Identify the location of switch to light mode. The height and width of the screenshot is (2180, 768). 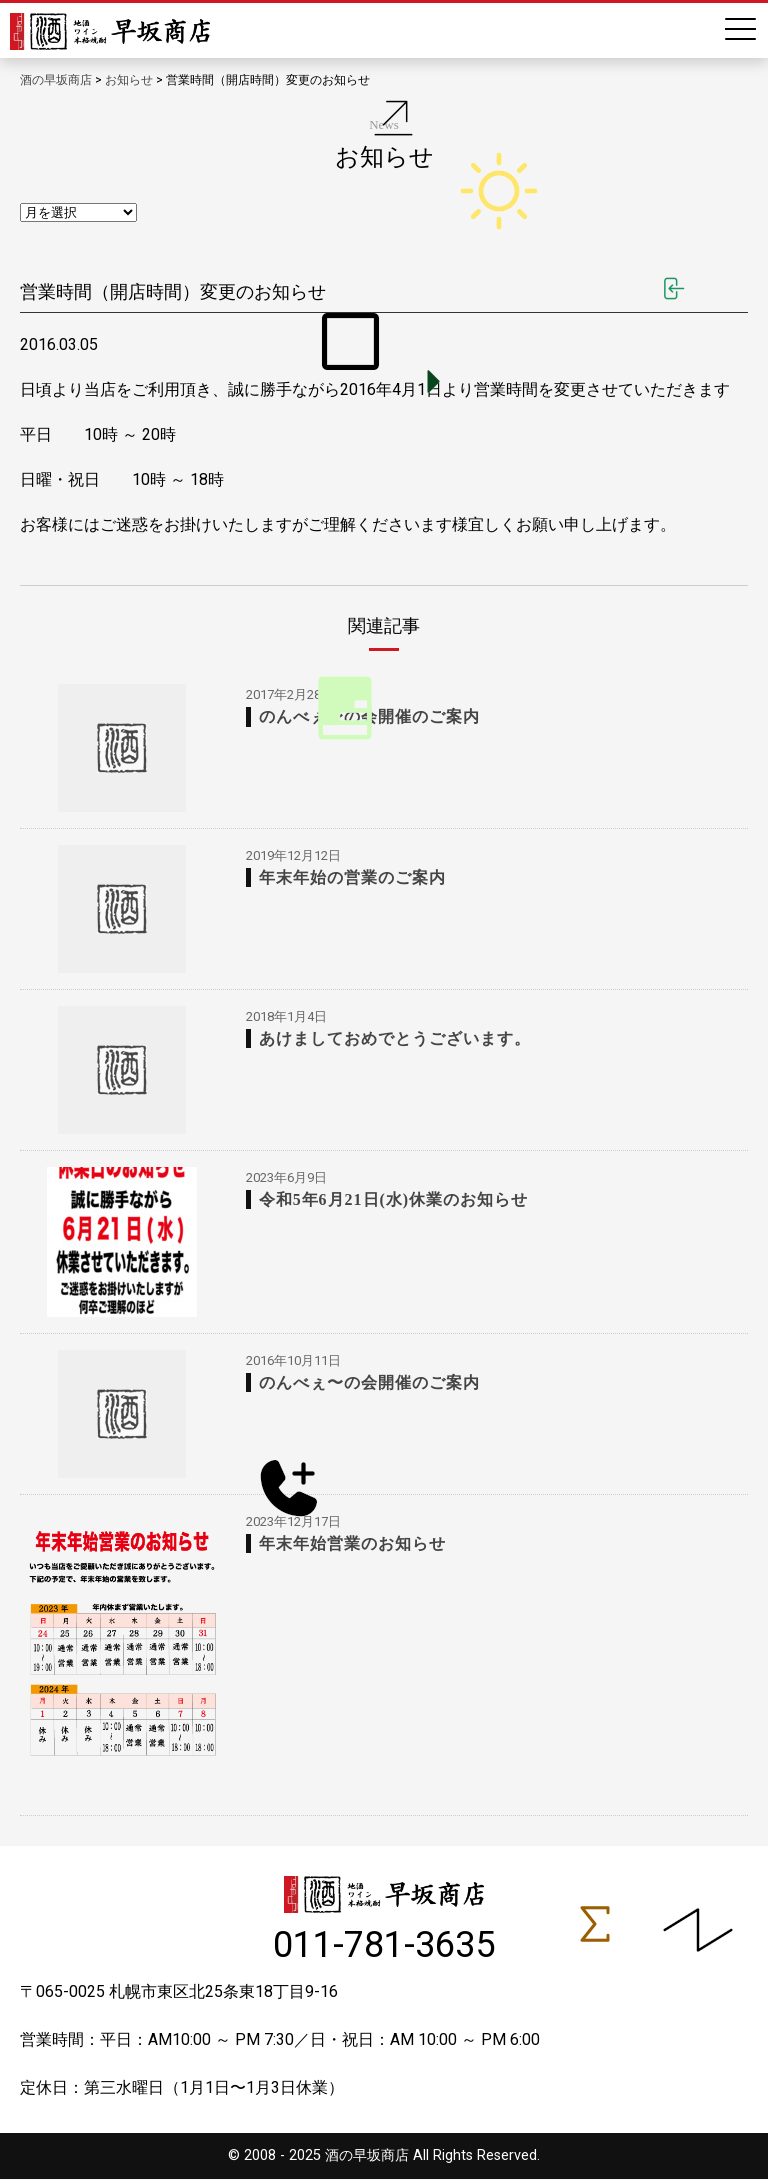
(499, 191).